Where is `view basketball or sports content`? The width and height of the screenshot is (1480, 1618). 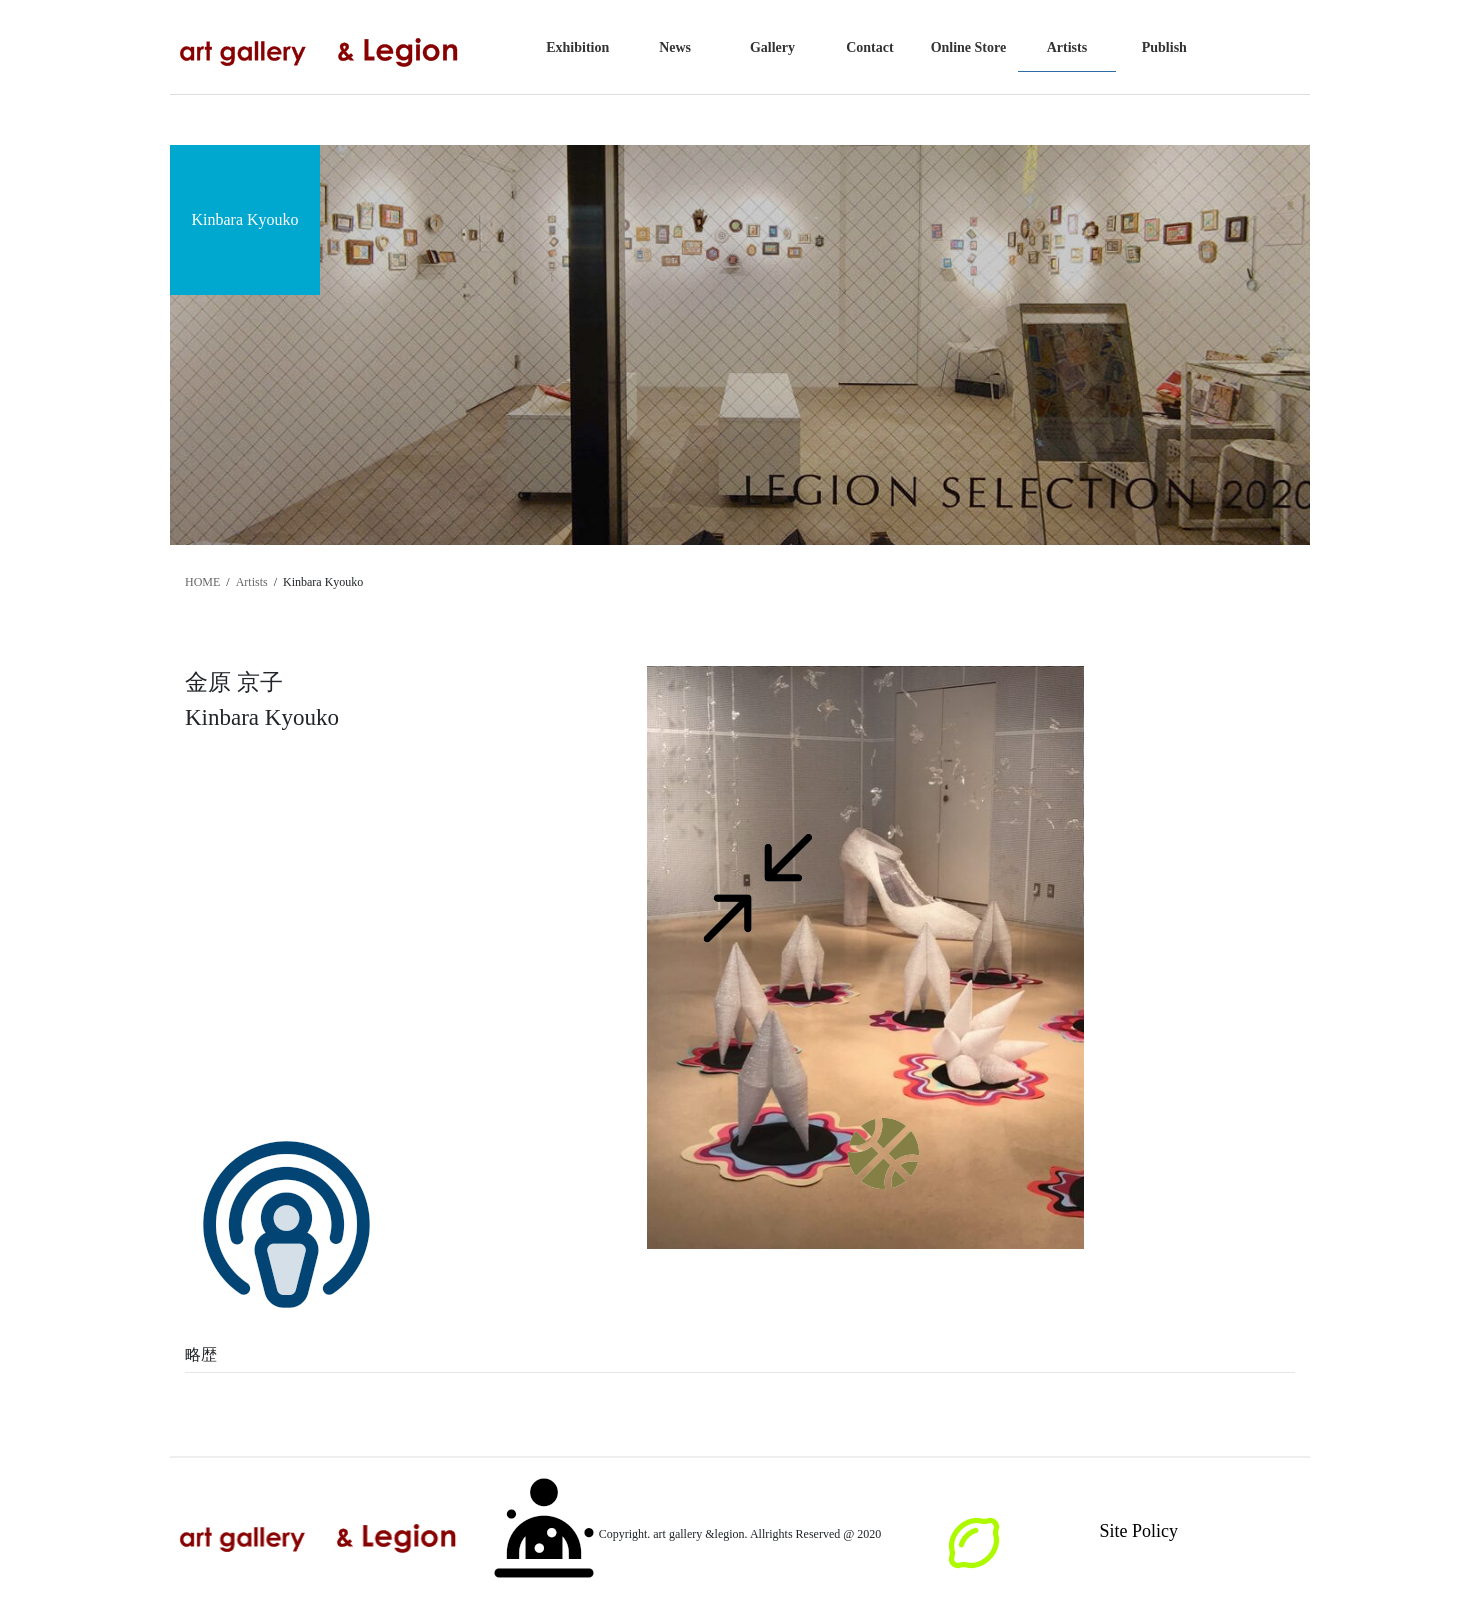
view basketball or sports content is located at coordinates (883, 1153).